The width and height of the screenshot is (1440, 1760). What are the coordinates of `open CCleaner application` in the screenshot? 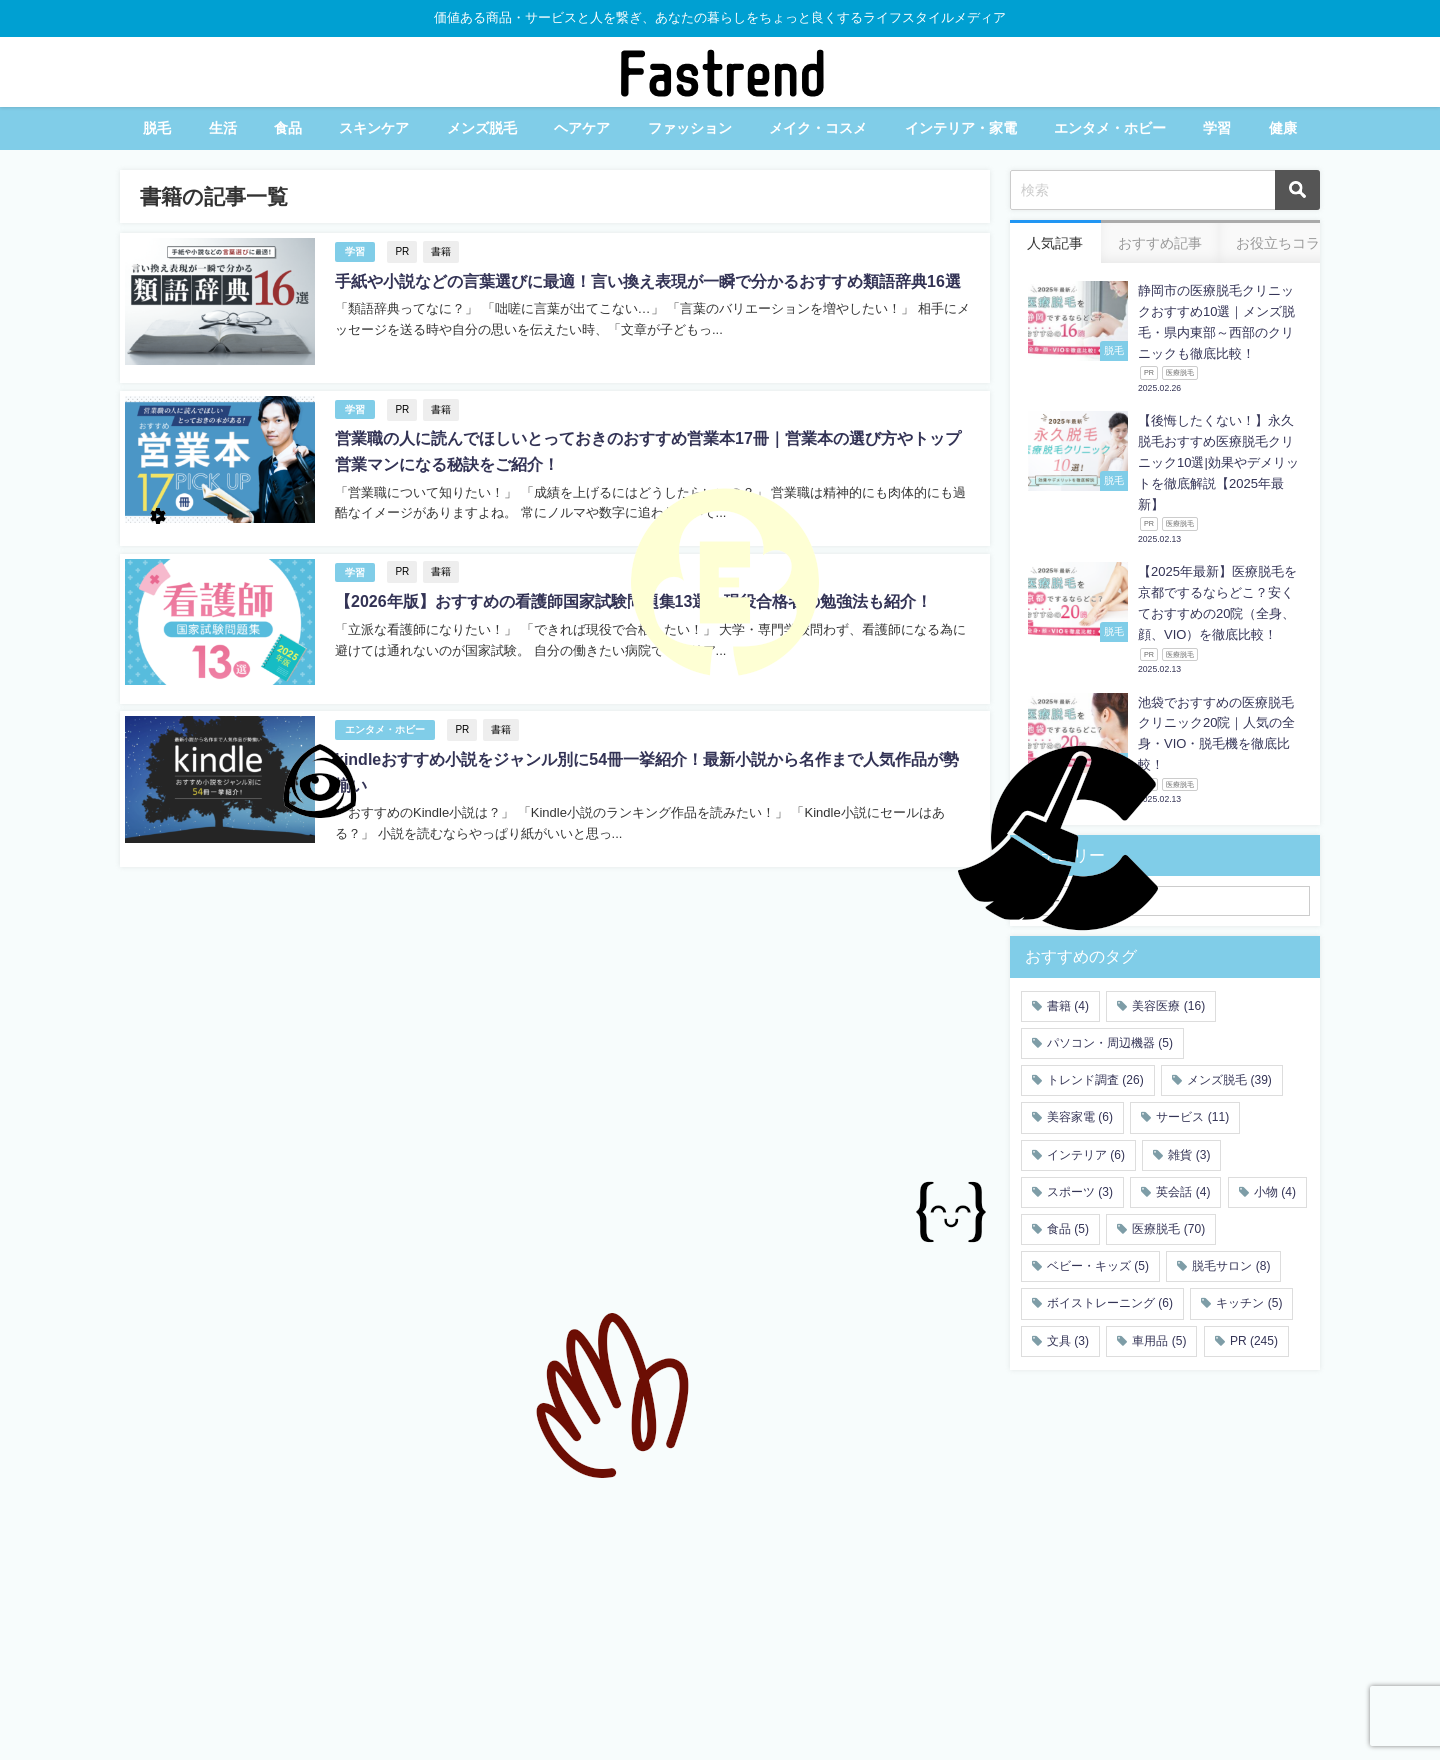 It's located at (1058, 838).